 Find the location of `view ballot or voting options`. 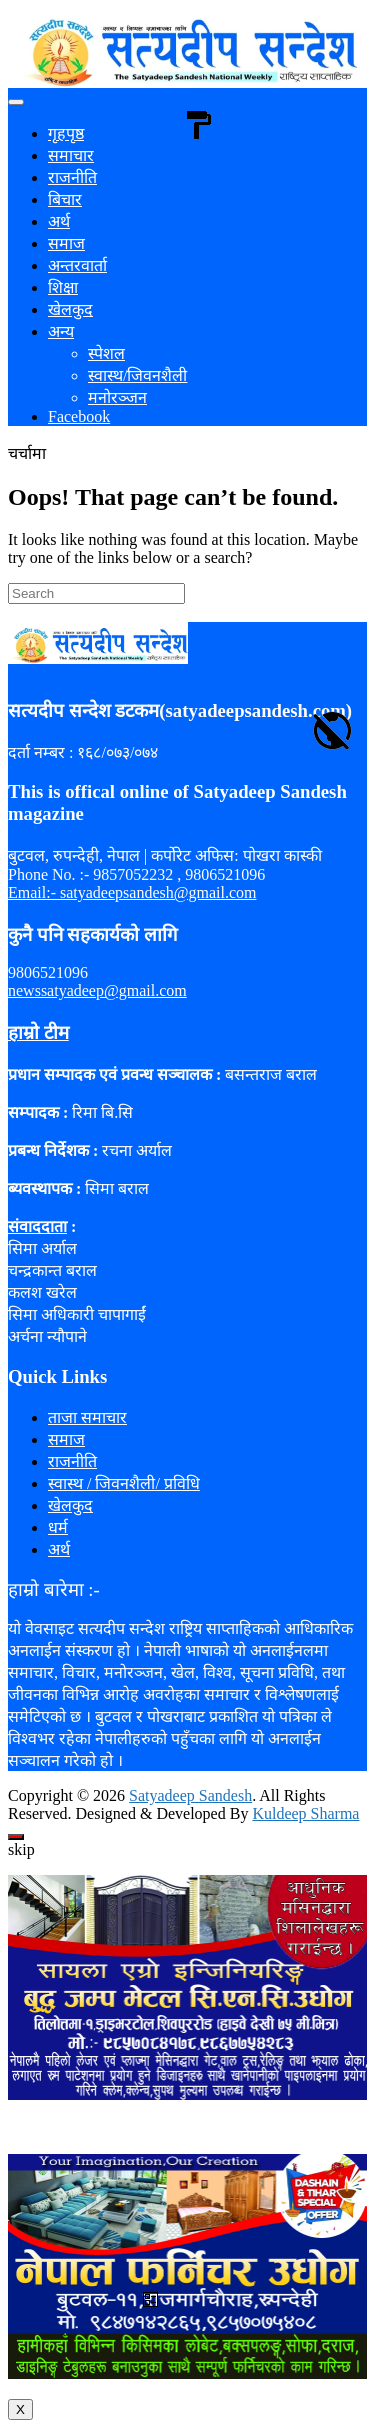

view ballot or voting options is located at coordinates (150, 2299).